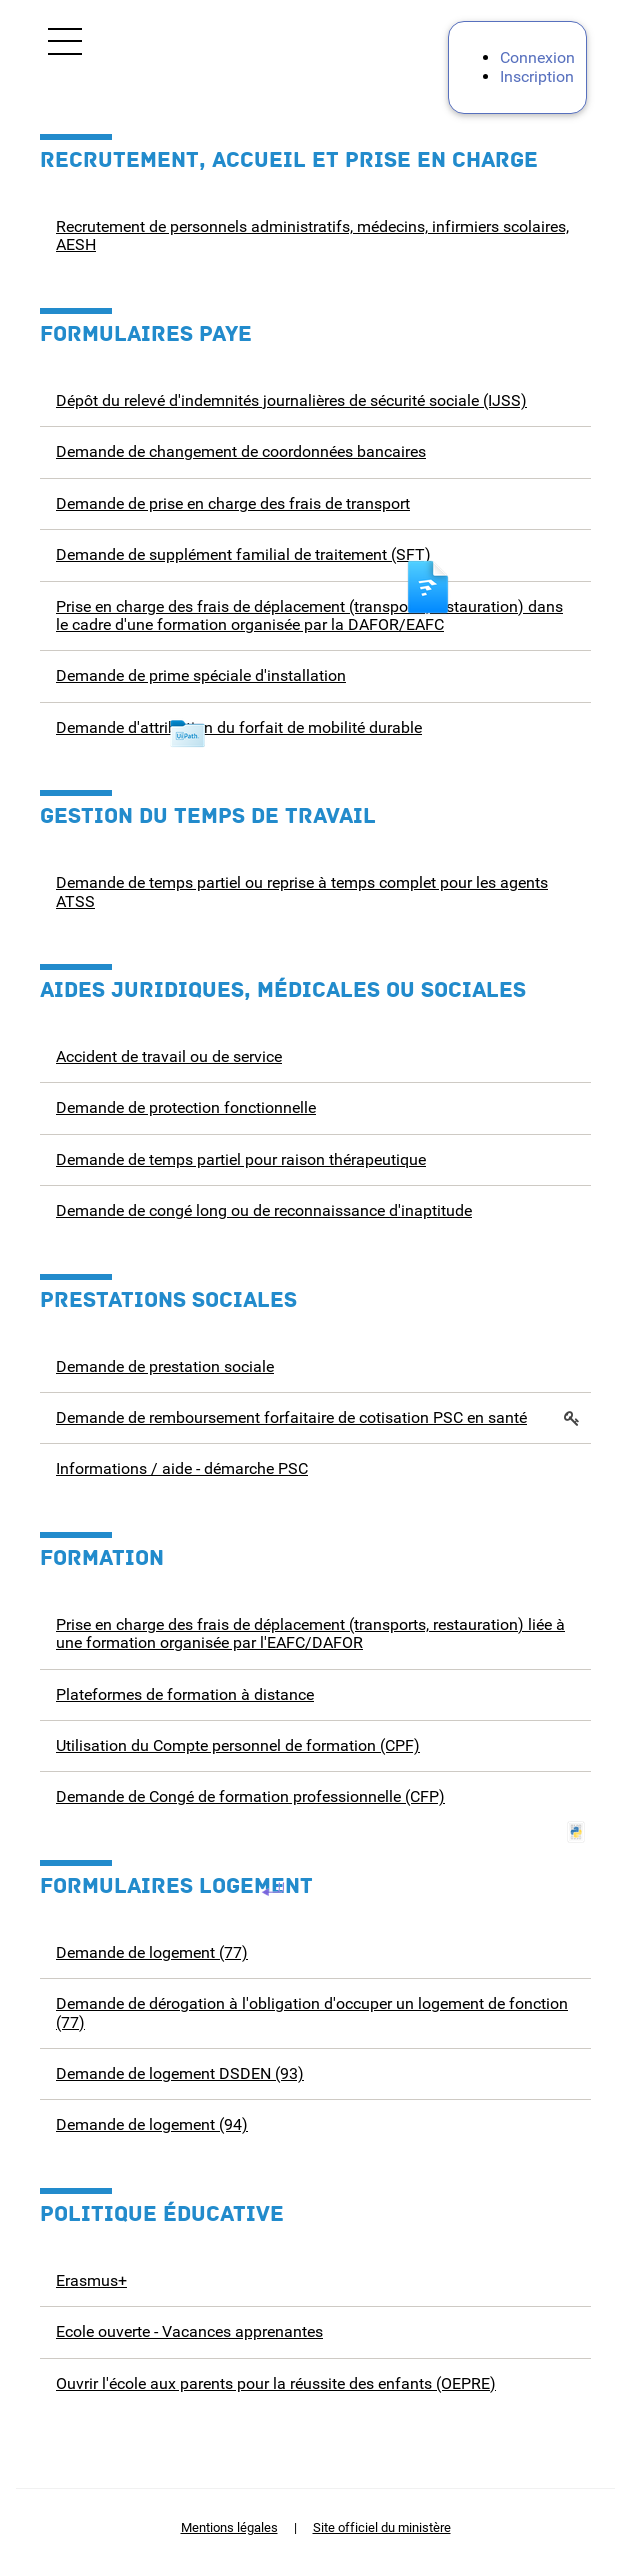  What do you see at coordinates (428, 588) in the screenshot?
I see `a SketchUp file (.skp) in your file system` at bounding box center [428, 588].